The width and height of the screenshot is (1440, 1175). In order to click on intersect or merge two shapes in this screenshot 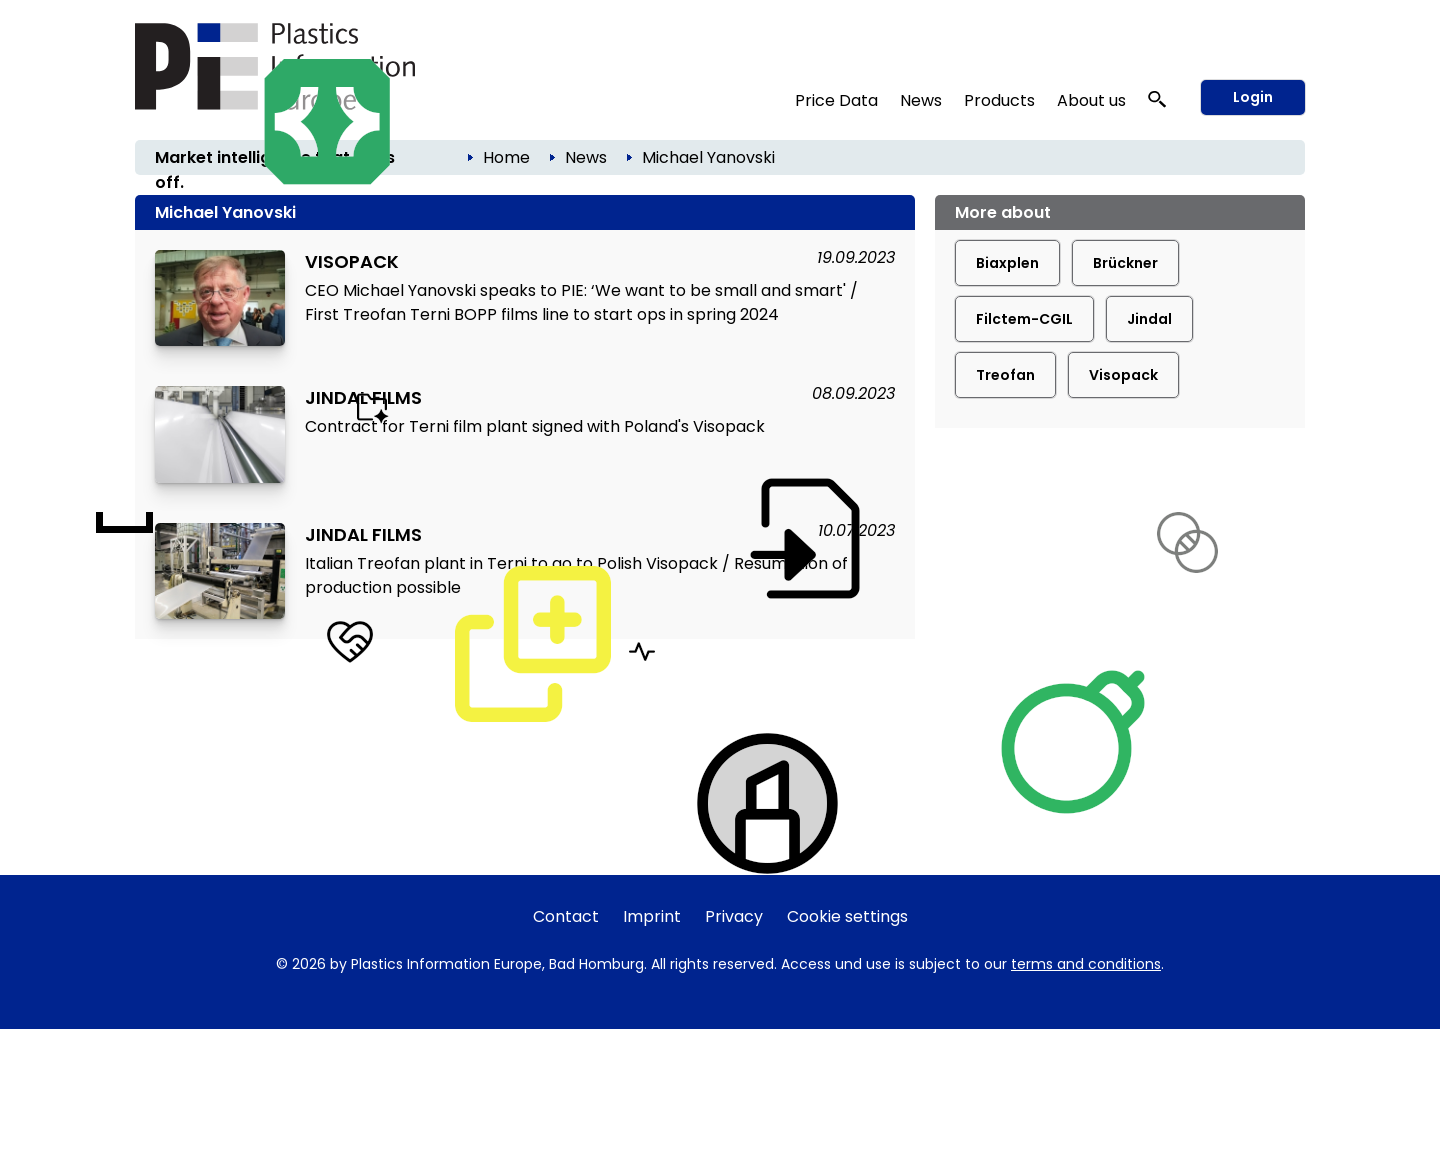, I will do `click(1187, 542)`.